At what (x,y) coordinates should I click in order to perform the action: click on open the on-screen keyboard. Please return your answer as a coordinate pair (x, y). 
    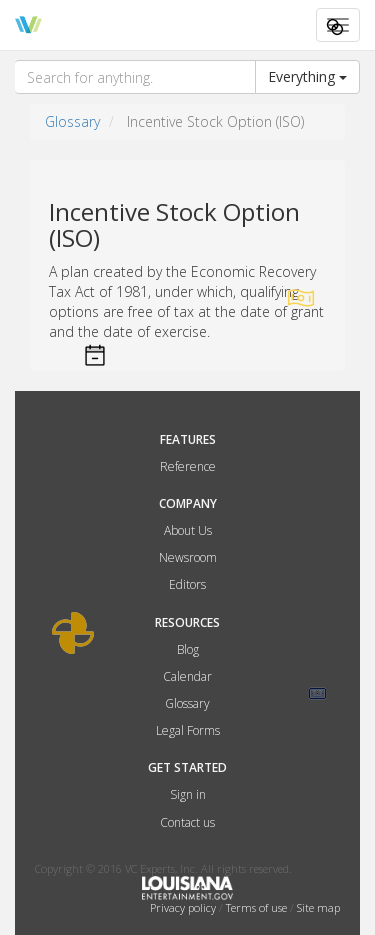
    Looking at the image, I should click on (317, 693).